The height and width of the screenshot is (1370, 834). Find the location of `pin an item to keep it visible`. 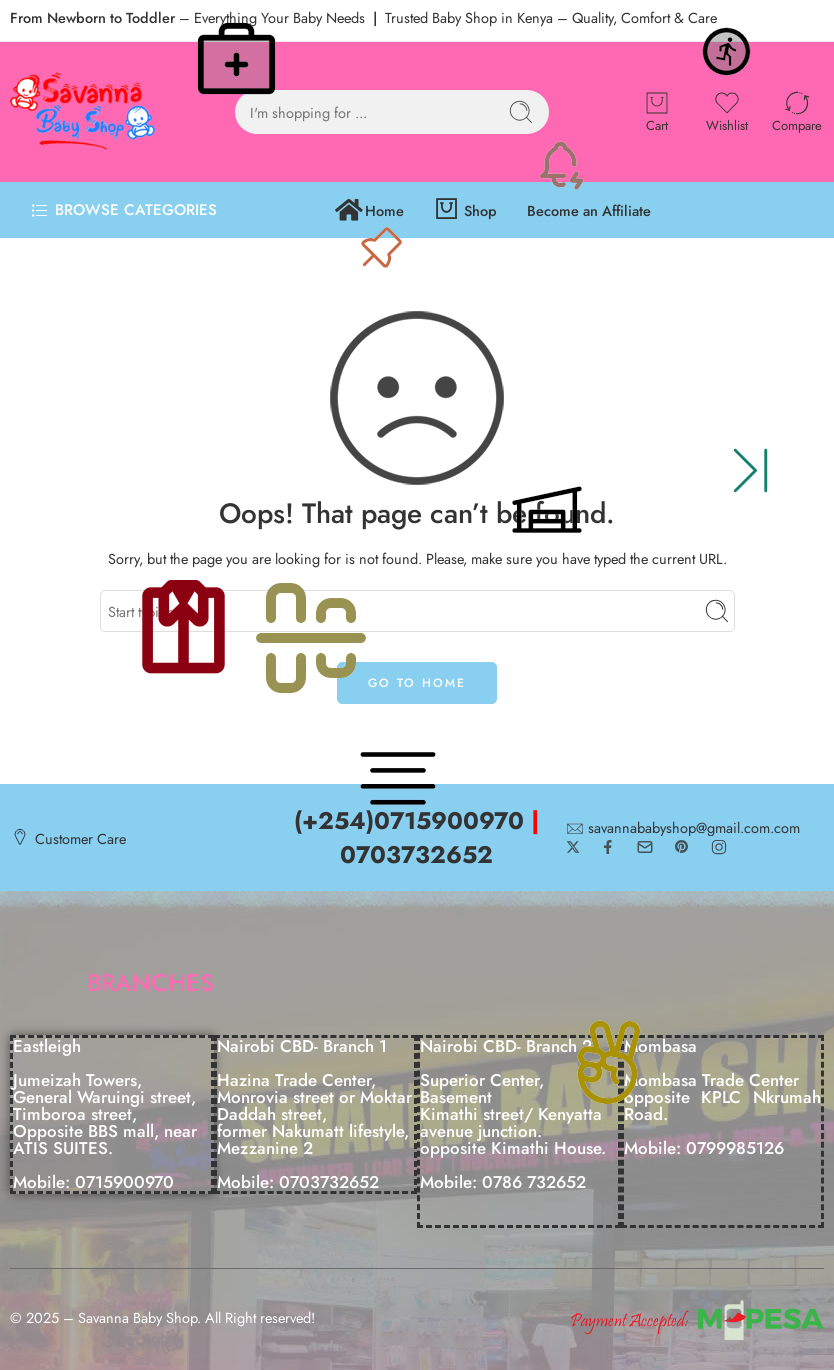

pin an item to keep it visible is located at coordinates (380, 249).